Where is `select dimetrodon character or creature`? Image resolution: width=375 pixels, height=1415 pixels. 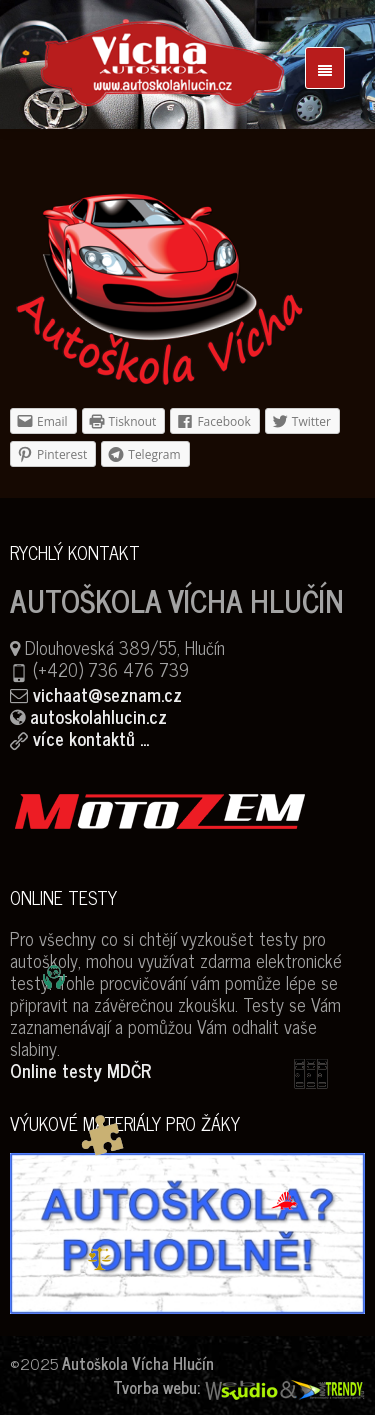 select dimetrodon character or creature is located at coordinates (284, 1200).